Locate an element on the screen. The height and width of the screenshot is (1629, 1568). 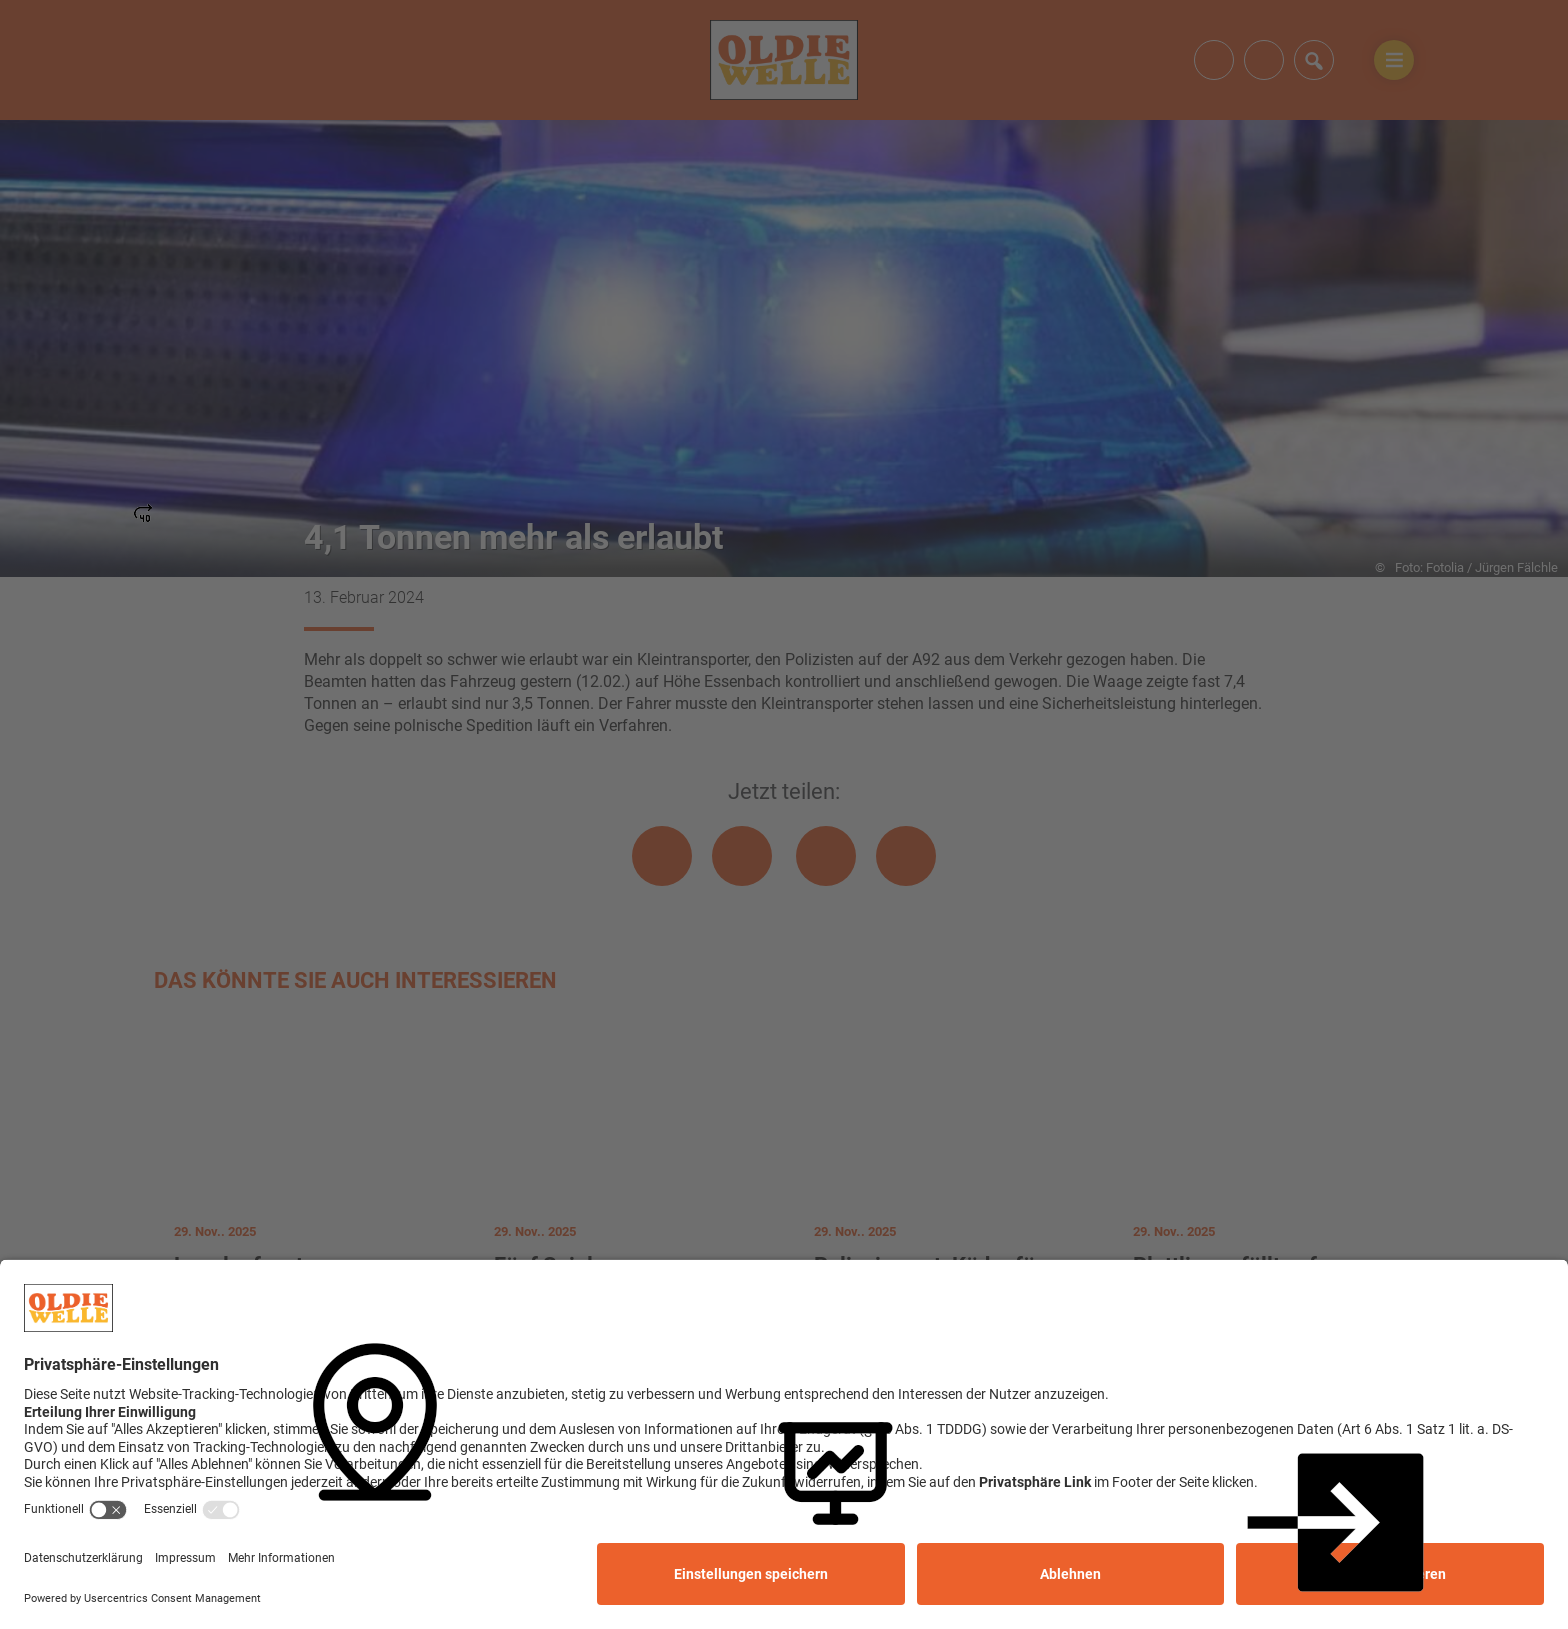
view location on map is located at coordinates (375, 1422).